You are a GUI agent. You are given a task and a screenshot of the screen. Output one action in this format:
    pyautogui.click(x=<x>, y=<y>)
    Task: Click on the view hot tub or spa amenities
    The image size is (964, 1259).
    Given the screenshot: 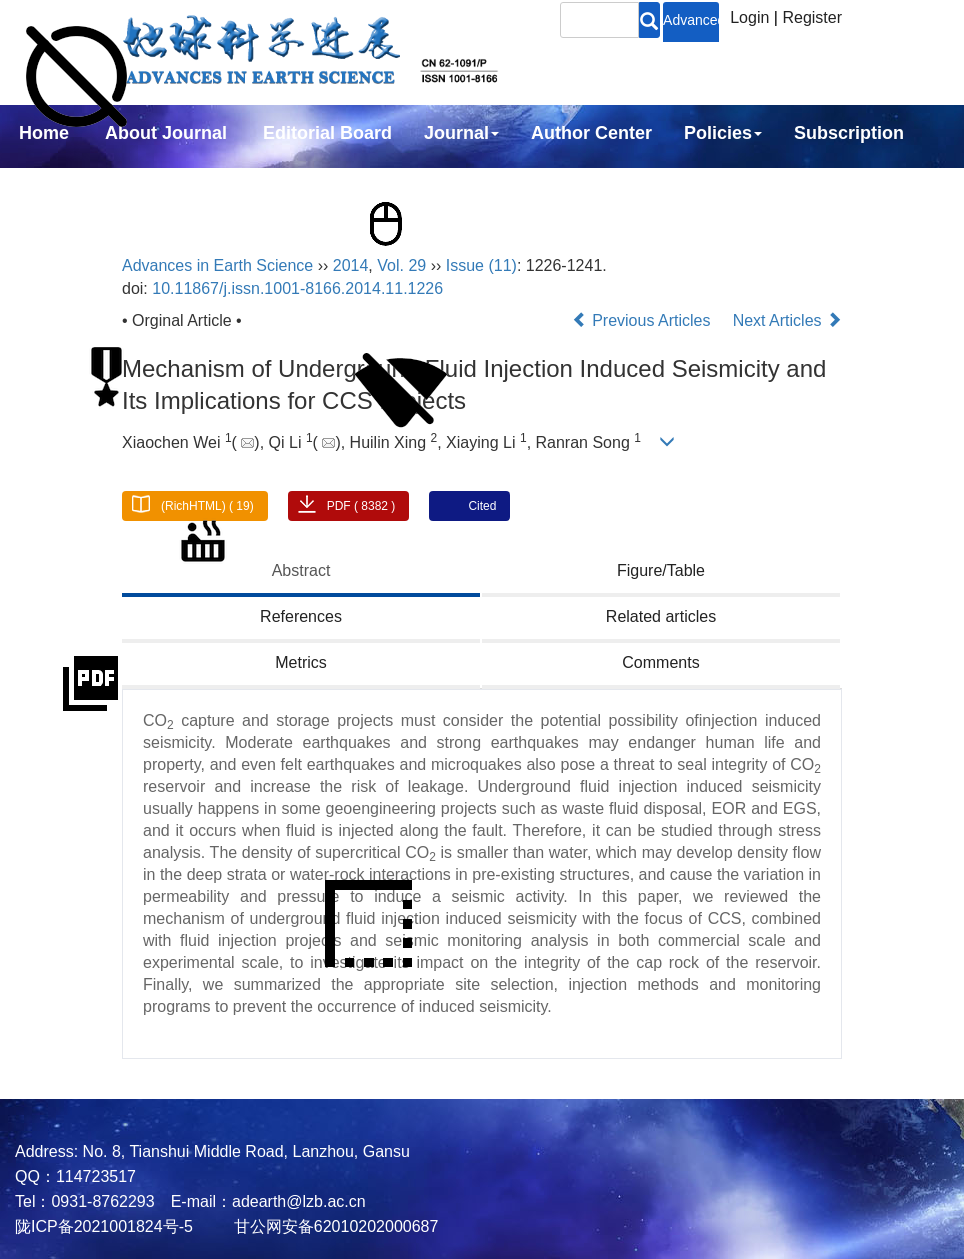 What is the action you would take?
    pyautogui.click(x=203, y=540)
    